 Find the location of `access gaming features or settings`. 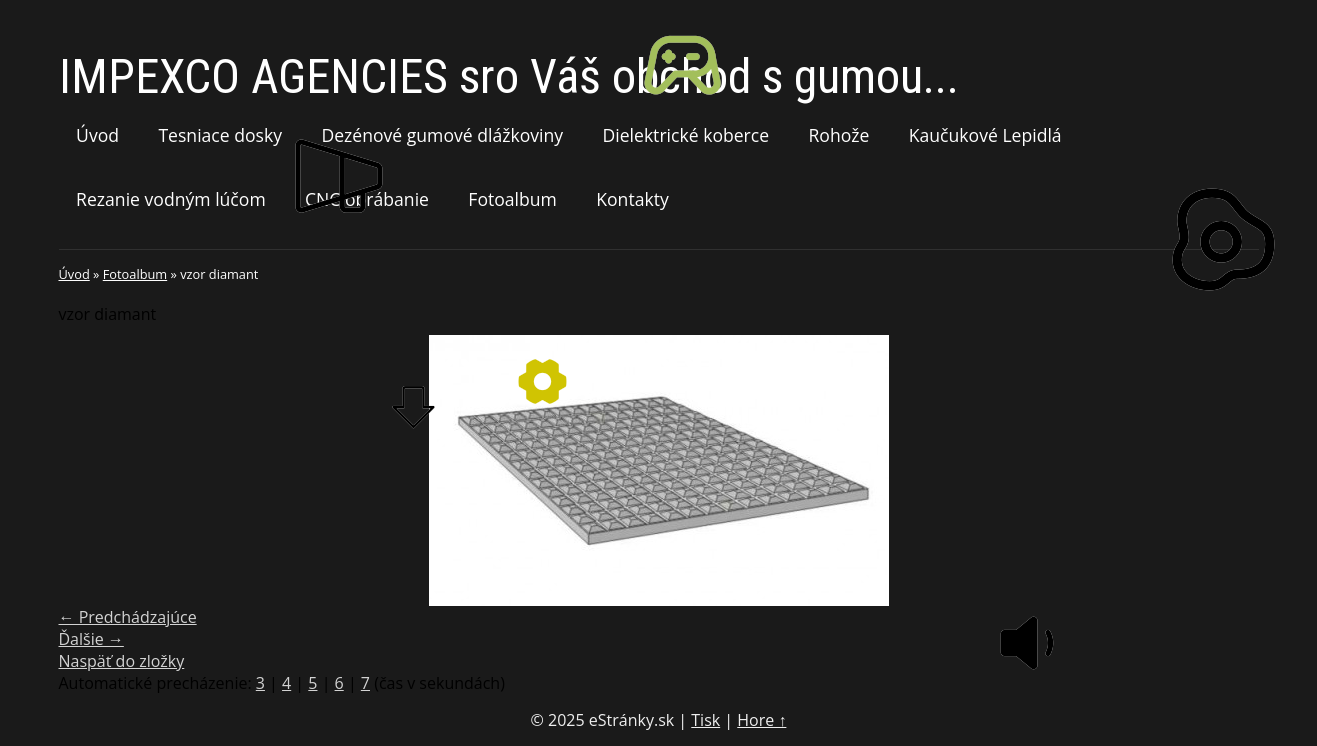

access gaming features or settings is located at coordinates (682, 63).